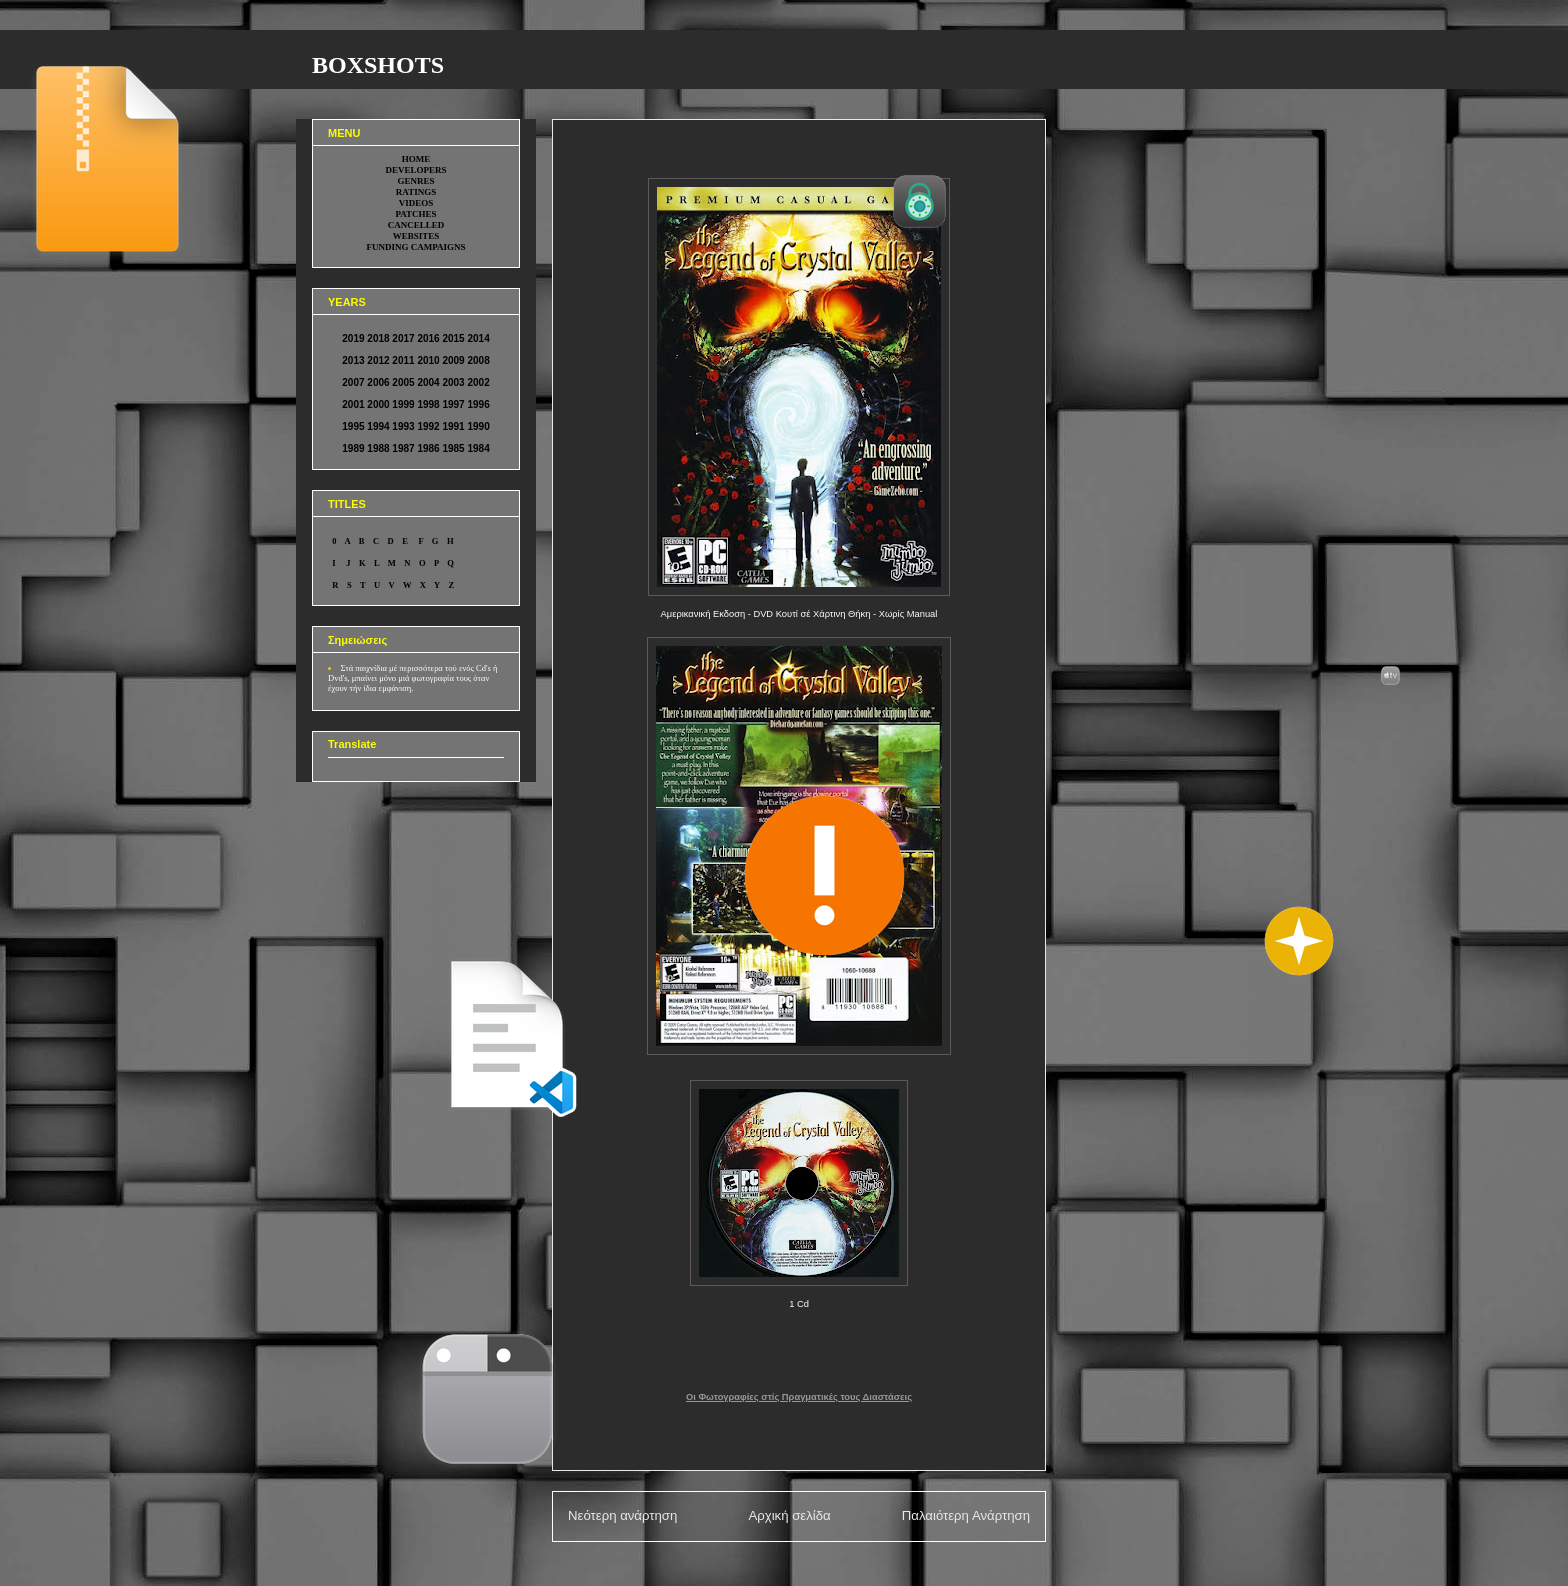  What do you see at coordinates (824, 875) in the screenshot?
I see `indicates a warning or caution state` at bounding box center [824, 875].